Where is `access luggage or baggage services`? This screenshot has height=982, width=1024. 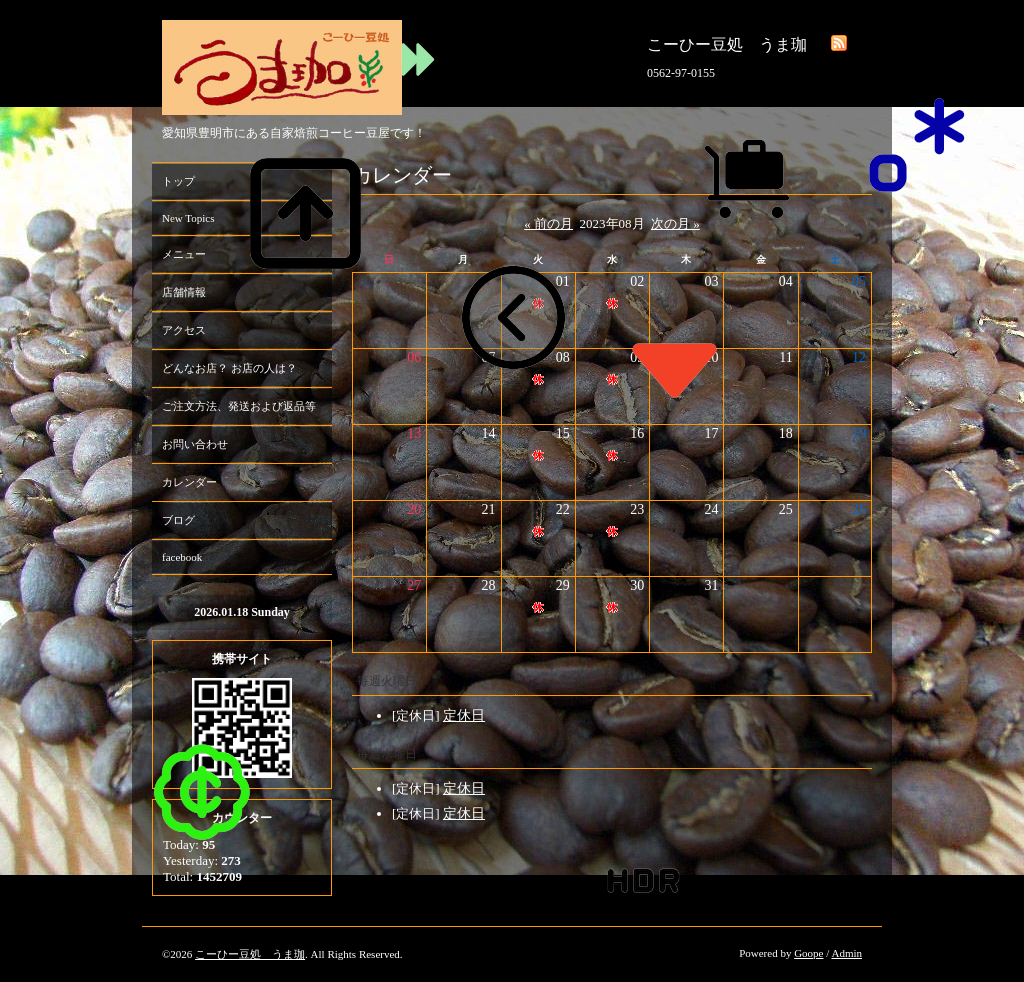 access luggage or baggage services is located at coordinates (745, 177).